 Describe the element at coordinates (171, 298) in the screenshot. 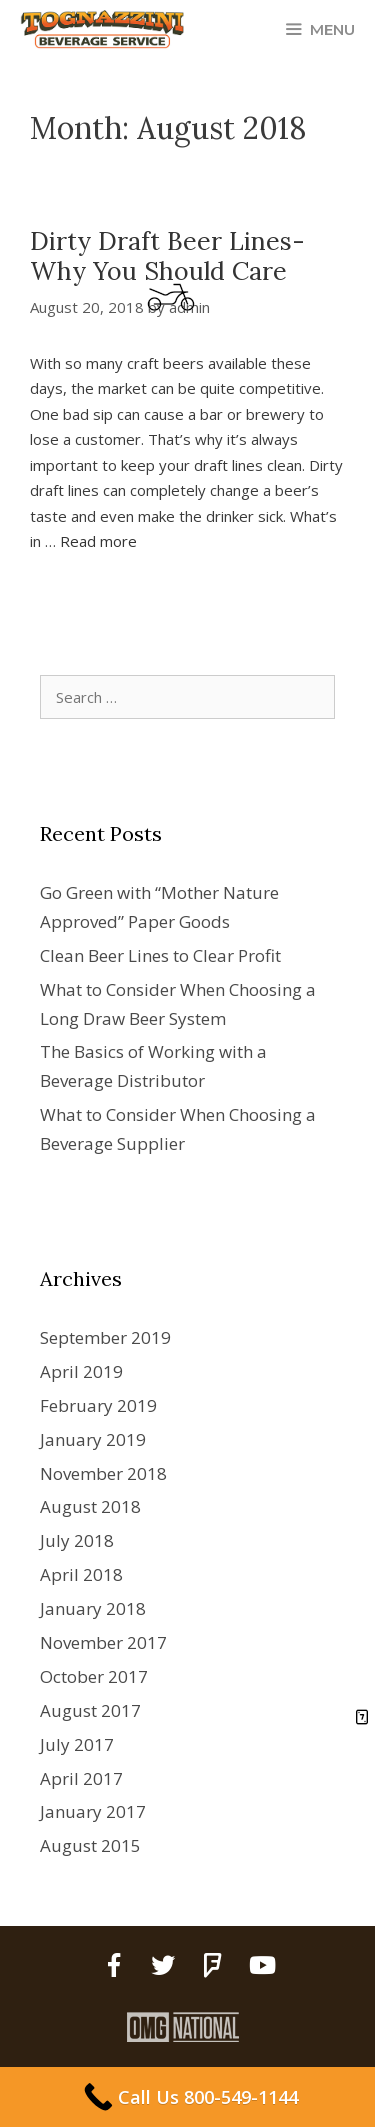

I see `select motorcycle as vehicle type` at that location.